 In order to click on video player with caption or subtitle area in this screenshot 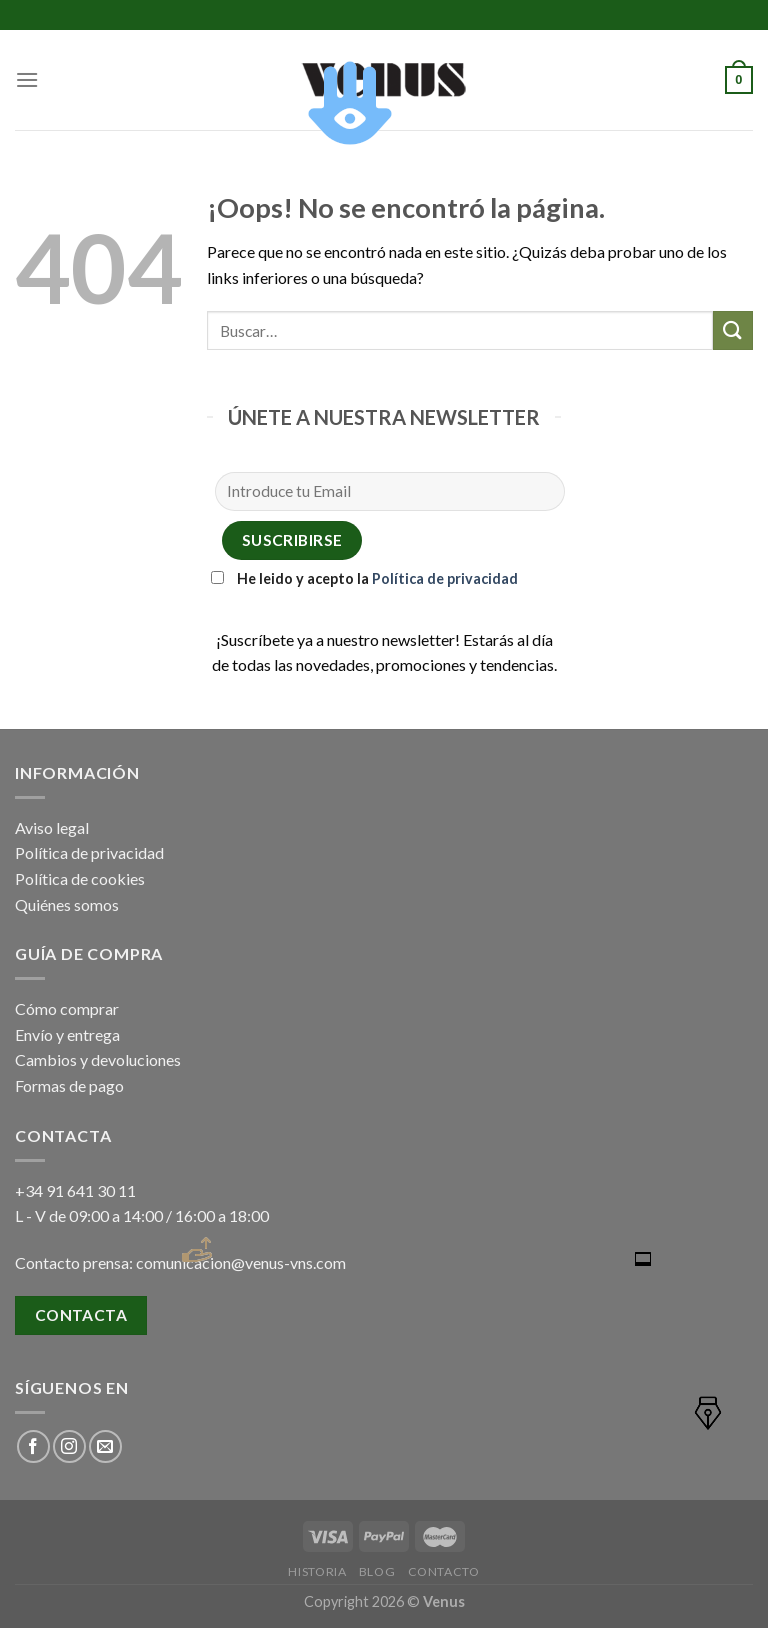, I will do `click(643, 1259)`.